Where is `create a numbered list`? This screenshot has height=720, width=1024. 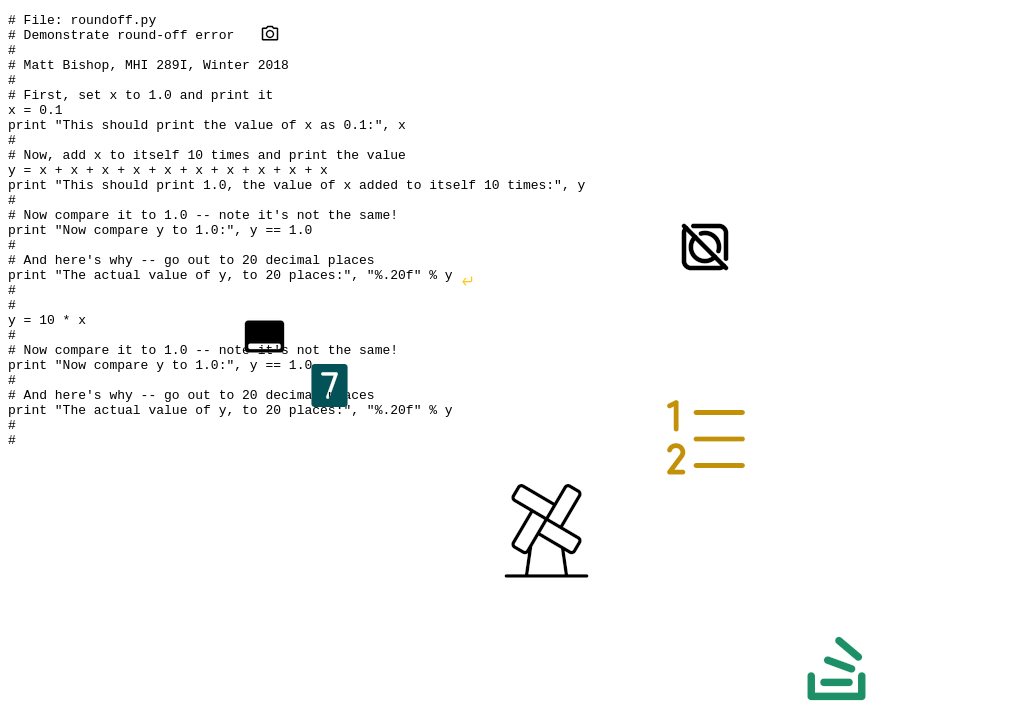 create a numbered list is located at coordinates (706, 439).